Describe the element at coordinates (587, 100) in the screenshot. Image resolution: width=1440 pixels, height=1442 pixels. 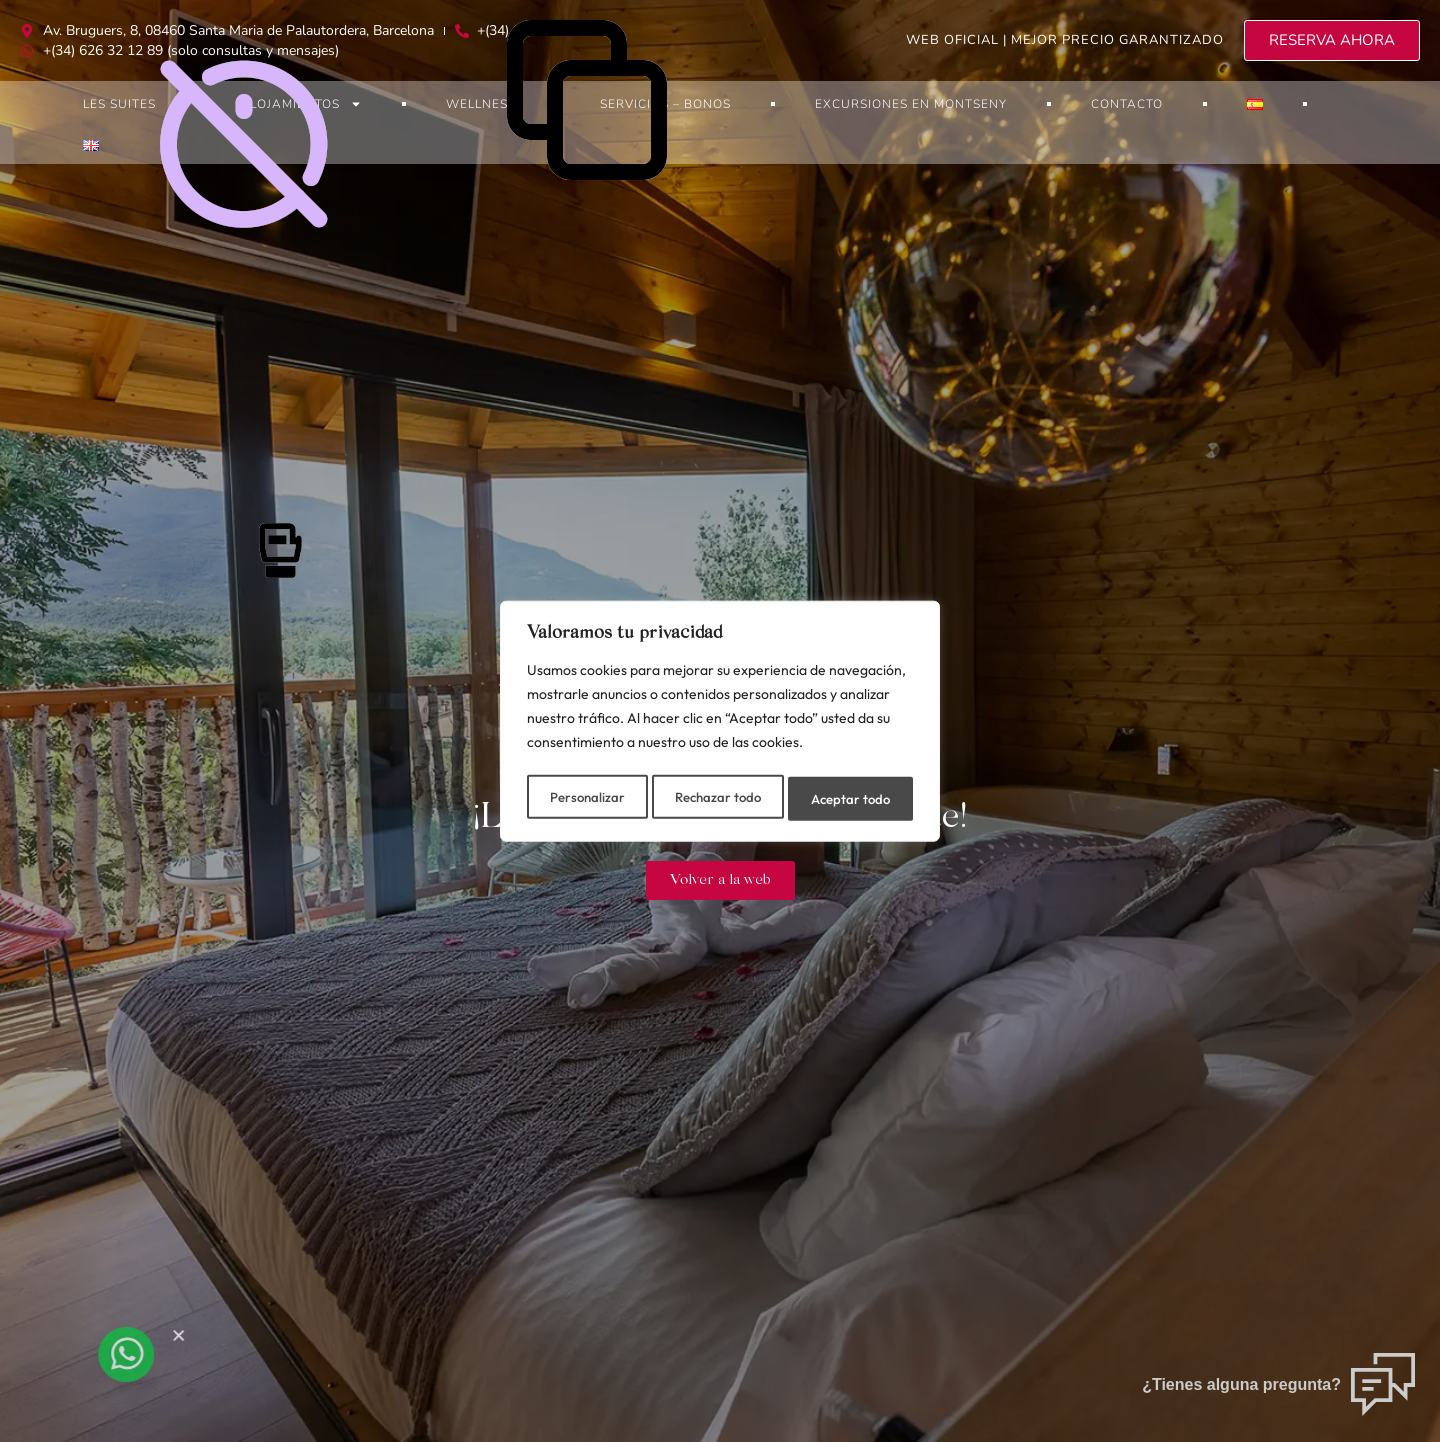
I see `copy to clipboard` at that location.